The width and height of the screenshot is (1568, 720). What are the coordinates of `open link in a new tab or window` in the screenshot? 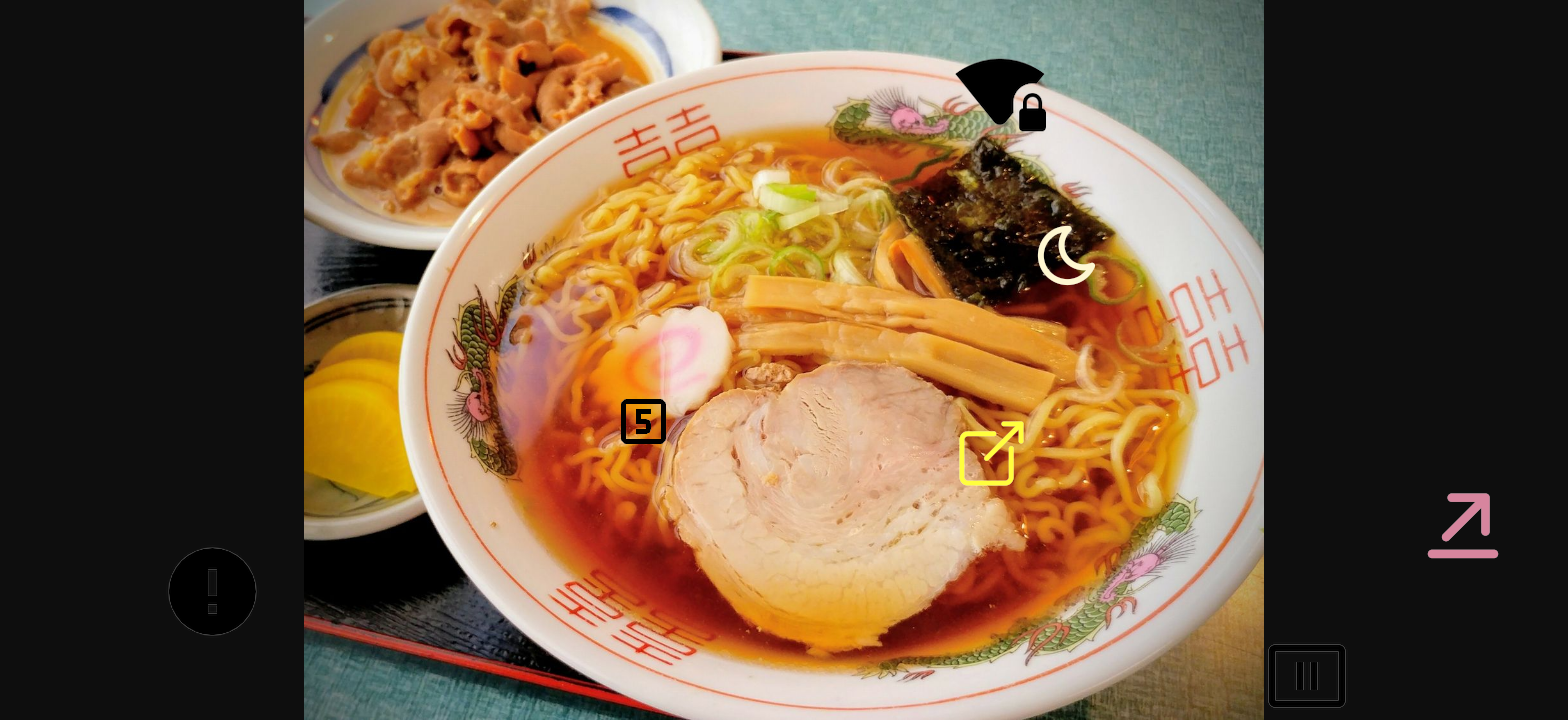 It's located at (991, 453).